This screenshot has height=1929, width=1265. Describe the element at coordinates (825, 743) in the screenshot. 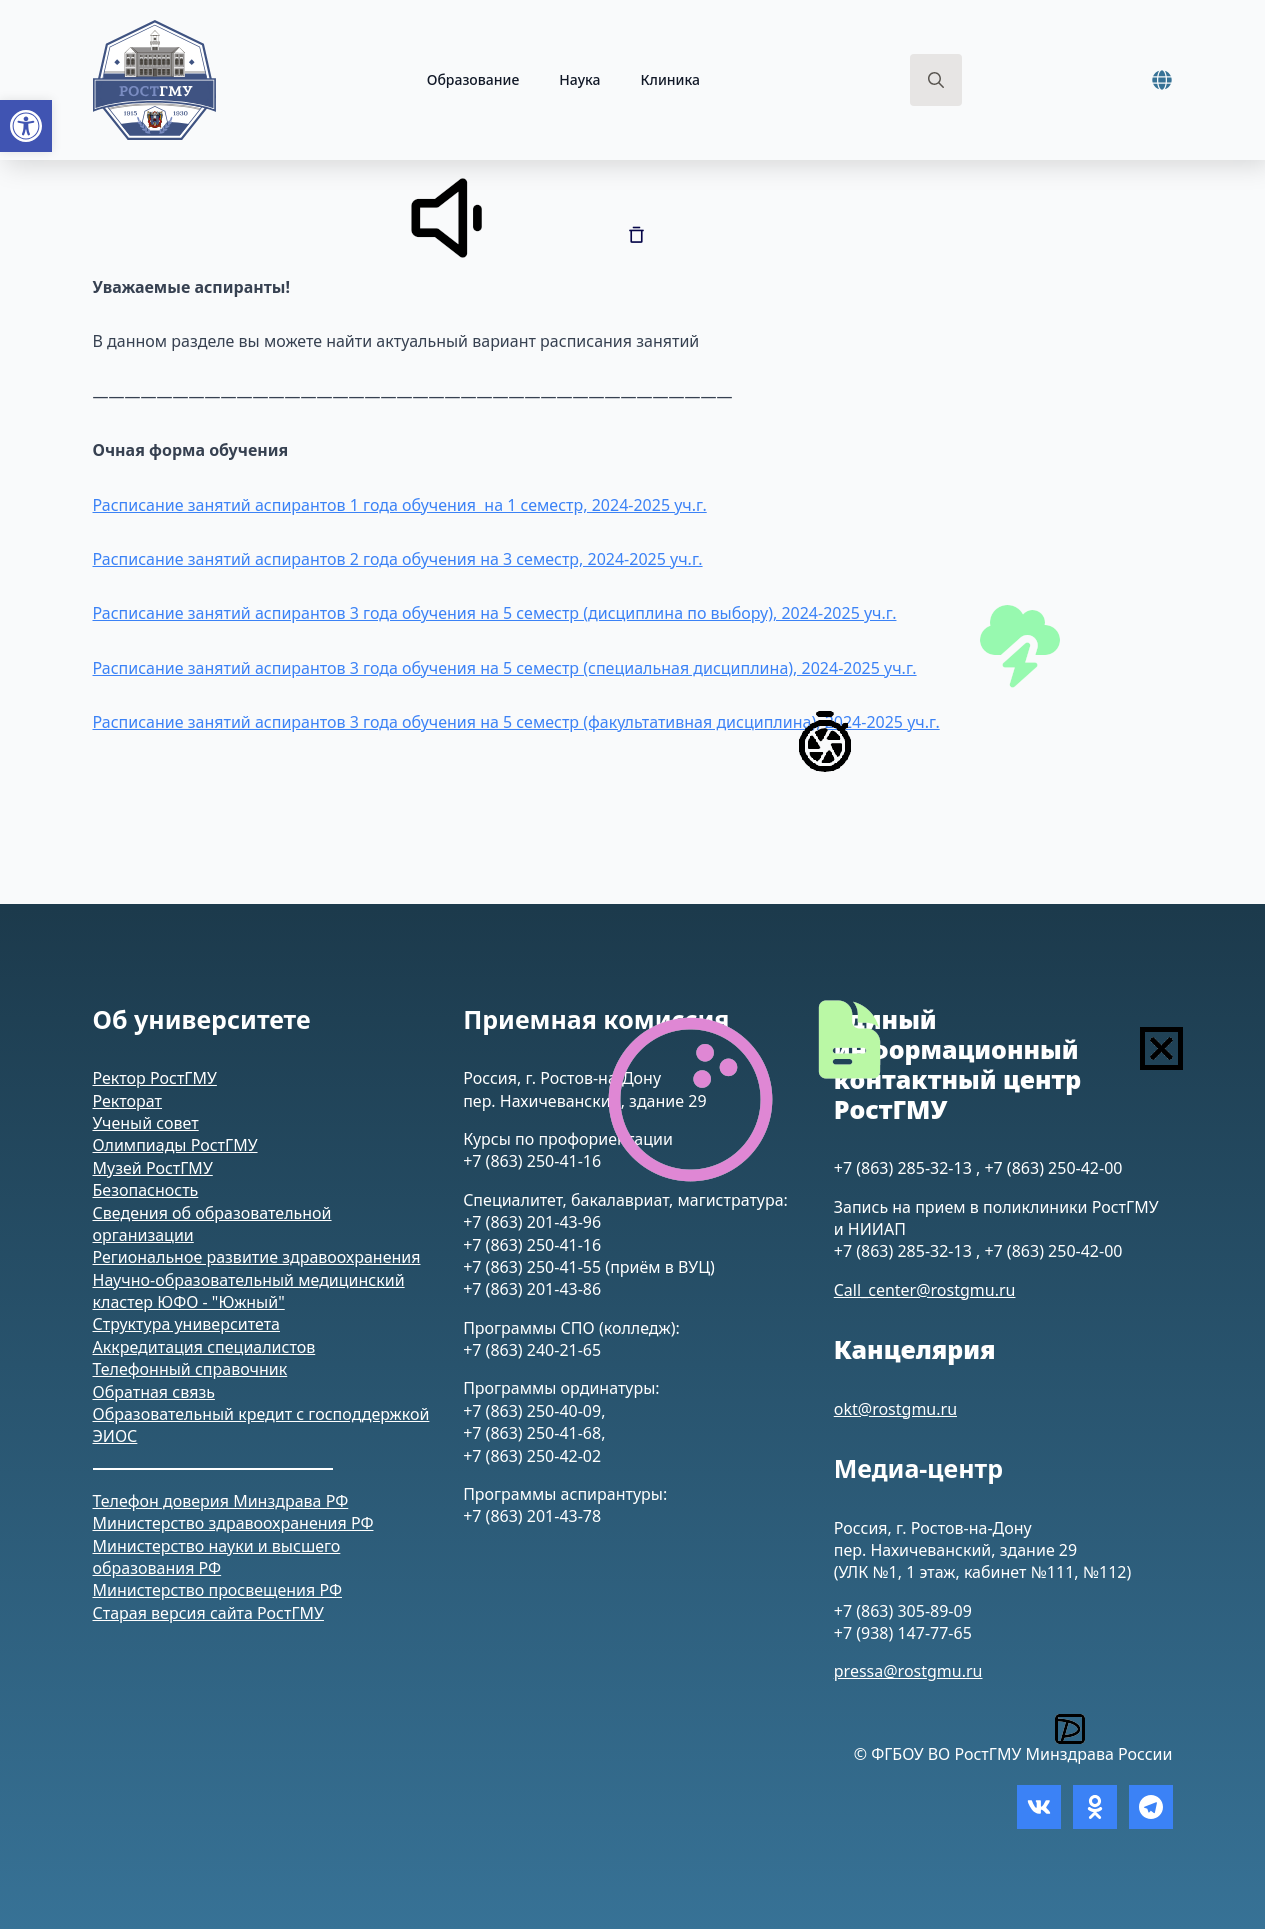

I see `adjust camera shutter speed settings` at that location.